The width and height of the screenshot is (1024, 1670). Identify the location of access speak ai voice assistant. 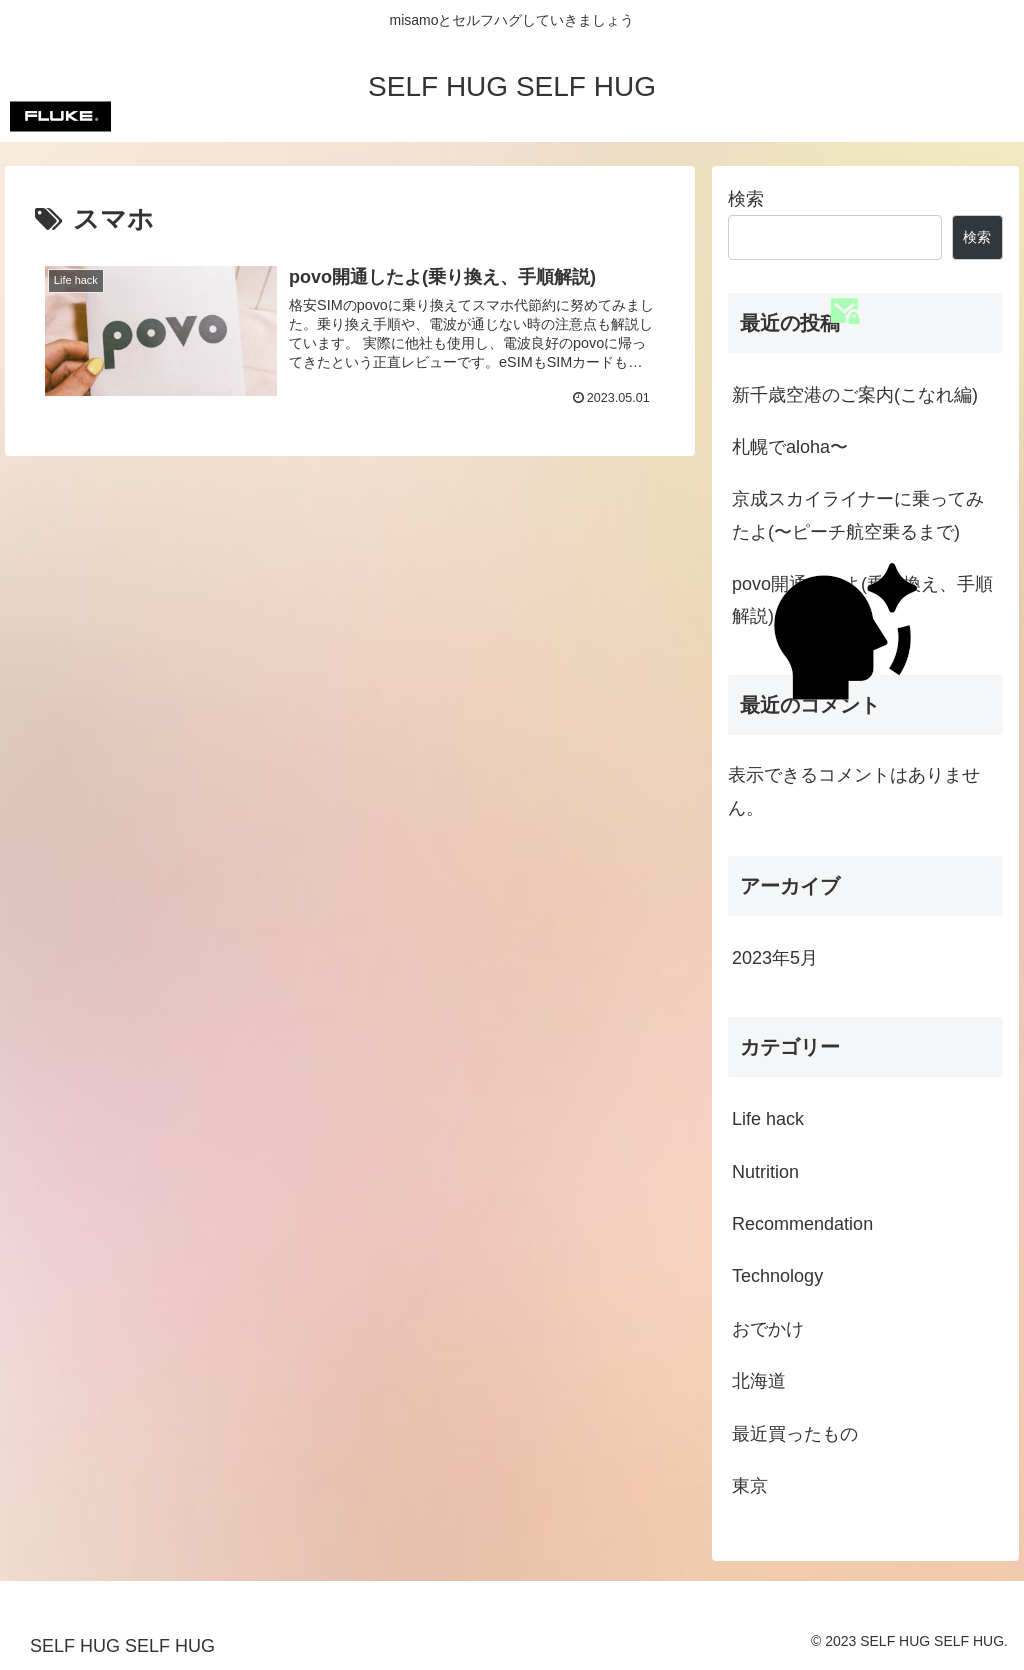
(842, 637).